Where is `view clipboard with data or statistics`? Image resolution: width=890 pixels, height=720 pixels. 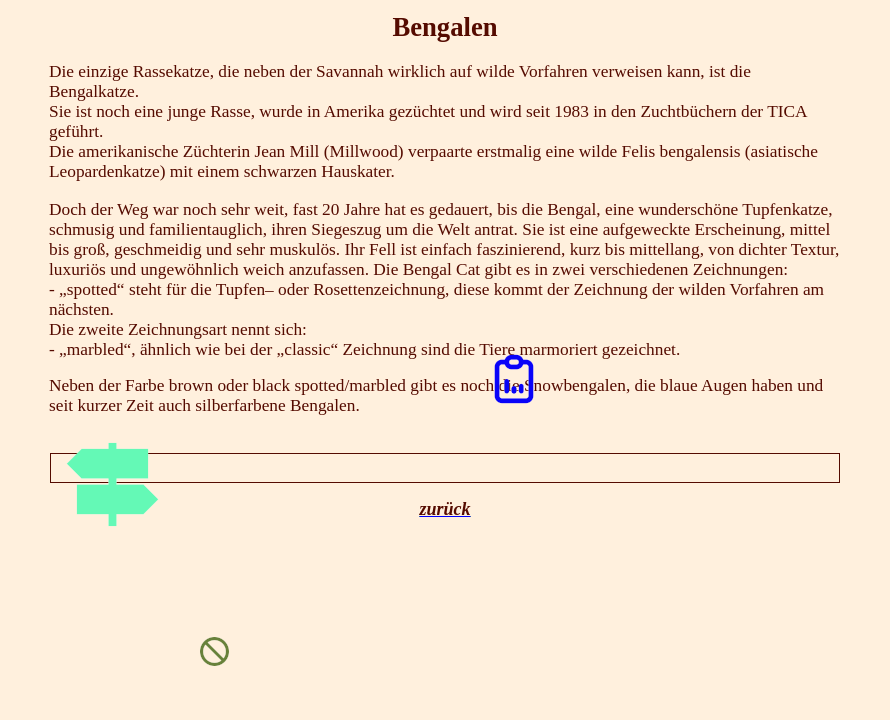
view clipboard with data or statistics is located at coordinates (514, 379).